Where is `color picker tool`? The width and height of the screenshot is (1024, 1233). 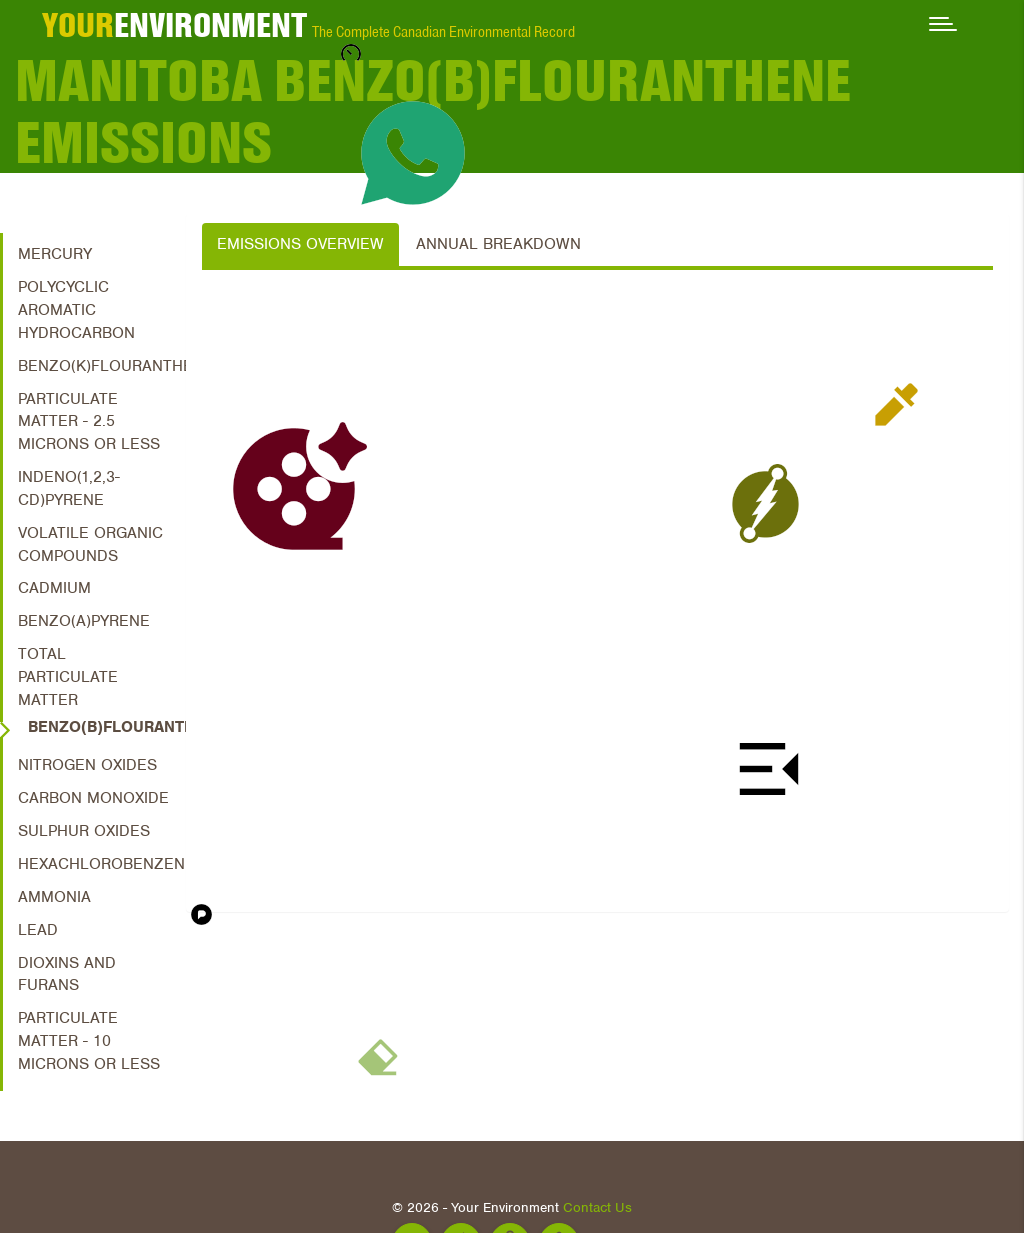 color picker tool is located at coordinates (897, 404).